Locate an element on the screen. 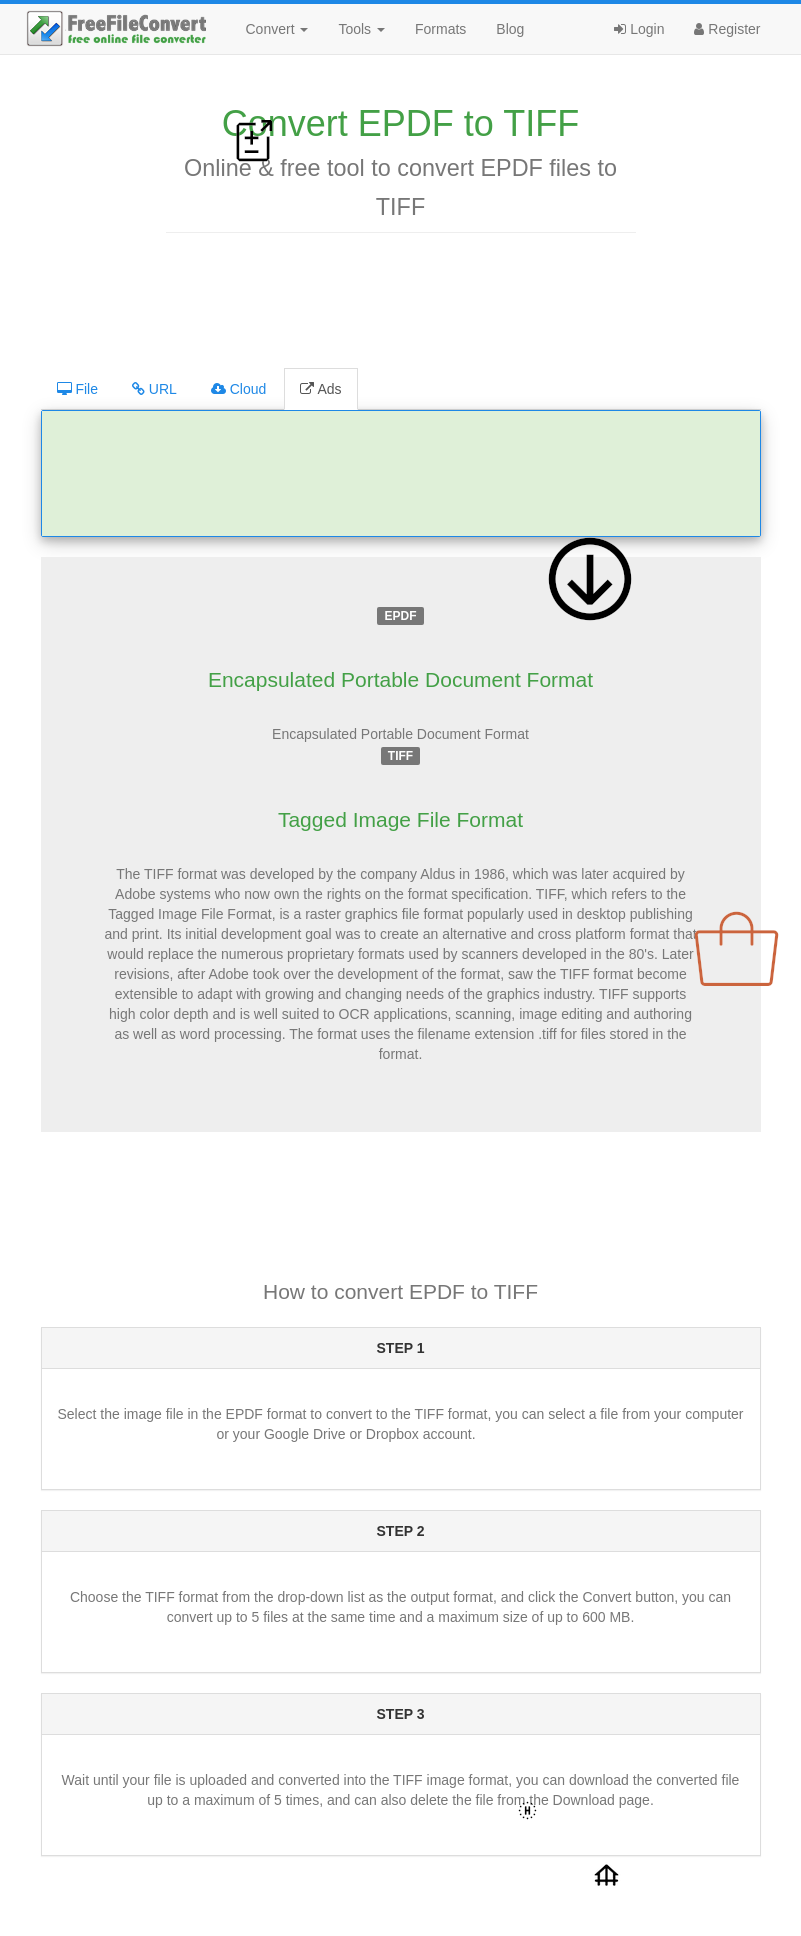 This screenshot has height=1936, width=801. view property foundation details is located at coordinates (606, 1875).